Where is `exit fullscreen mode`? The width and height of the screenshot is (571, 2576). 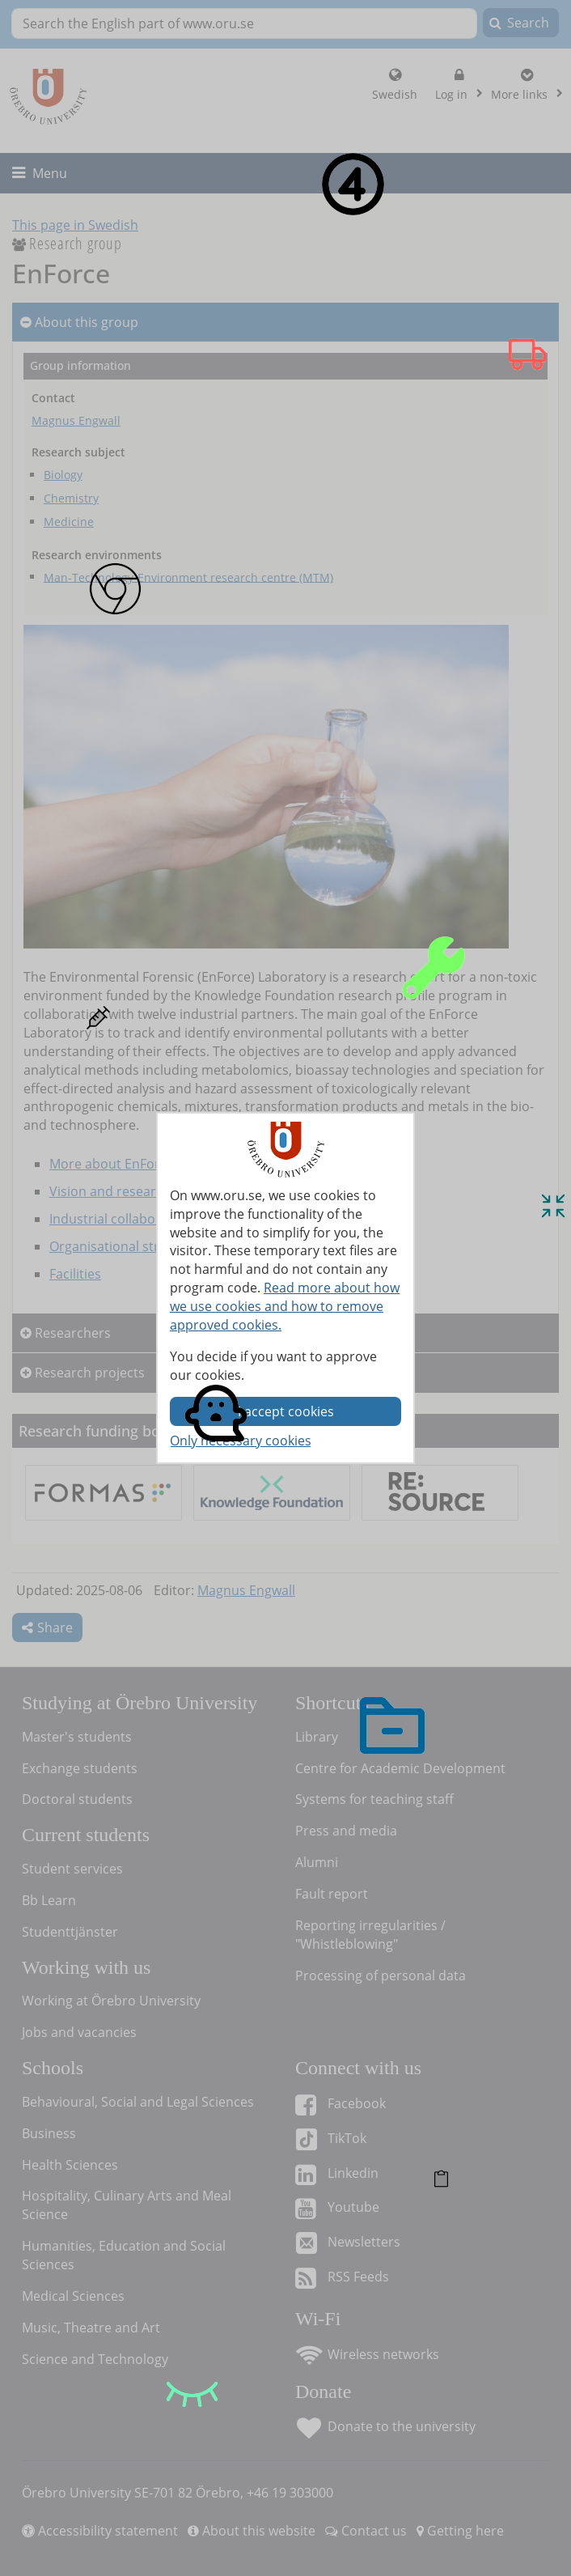
exit fullscreen mode is located at coordinates (553, 1206).